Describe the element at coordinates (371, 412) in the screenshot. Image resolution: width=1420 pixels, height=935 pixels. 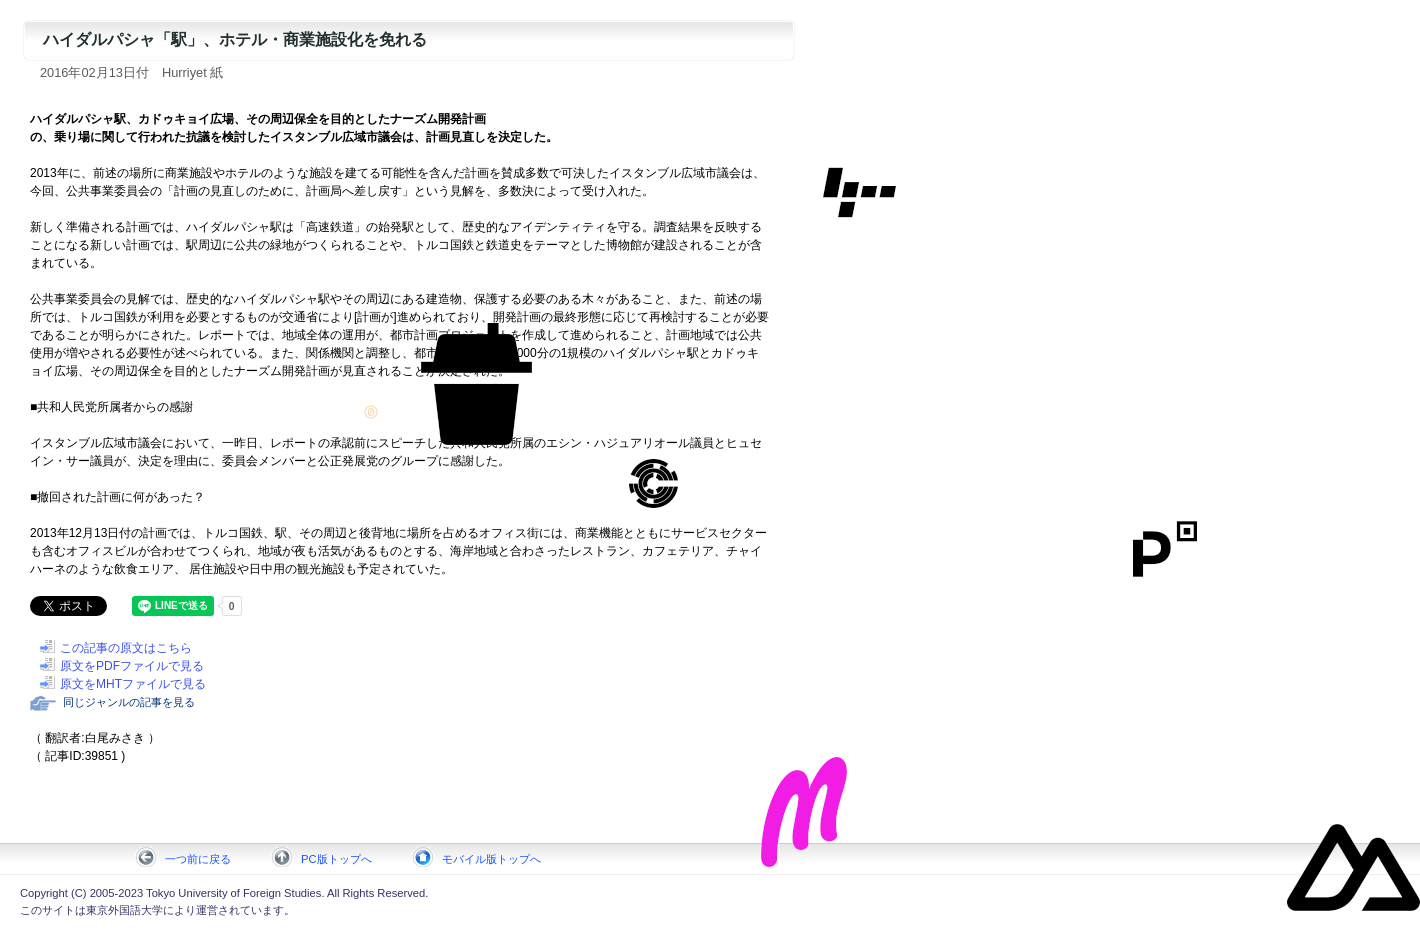
I see `indicates content is in the public domain (CC0 license)` at that location.